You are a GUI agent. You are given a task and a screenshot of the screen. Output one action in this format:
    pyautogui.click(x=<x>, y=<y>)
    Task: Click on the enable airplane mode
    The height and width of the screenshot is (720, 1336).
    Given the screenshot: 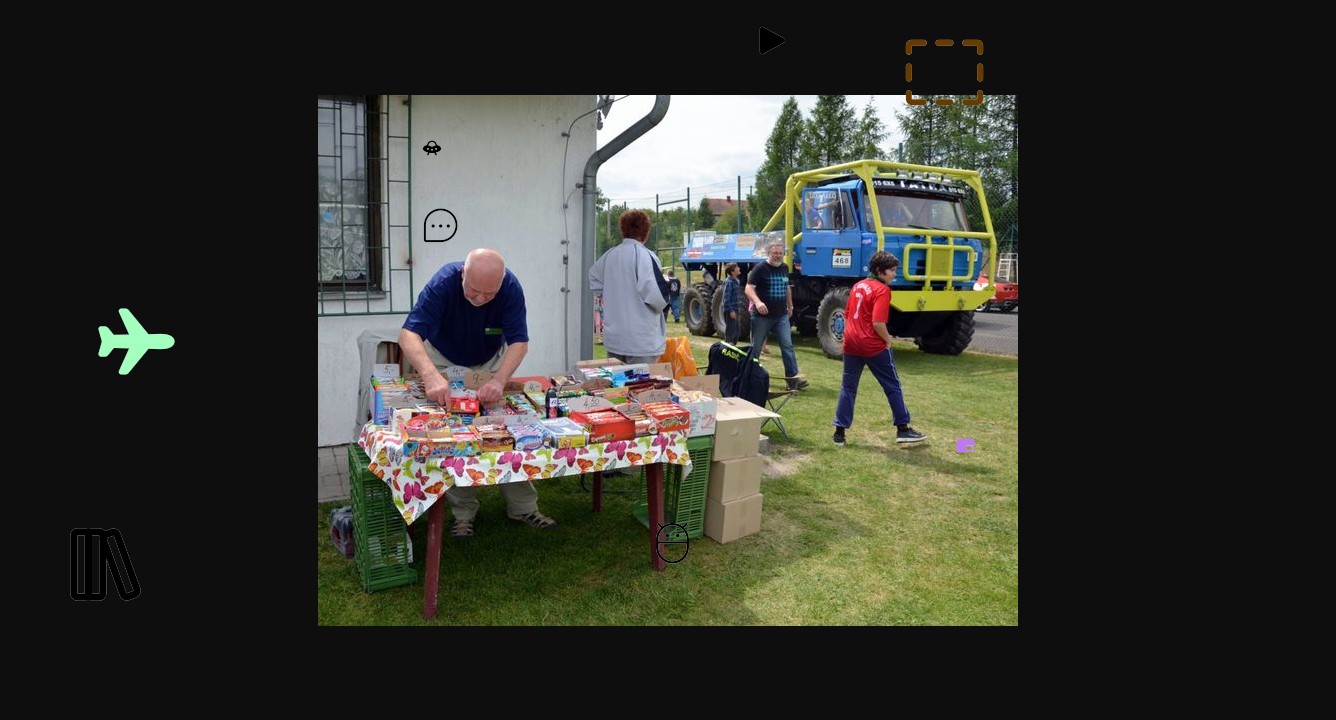 What is the action you would take?
    pyautogui.click(x=136, y=341)
    